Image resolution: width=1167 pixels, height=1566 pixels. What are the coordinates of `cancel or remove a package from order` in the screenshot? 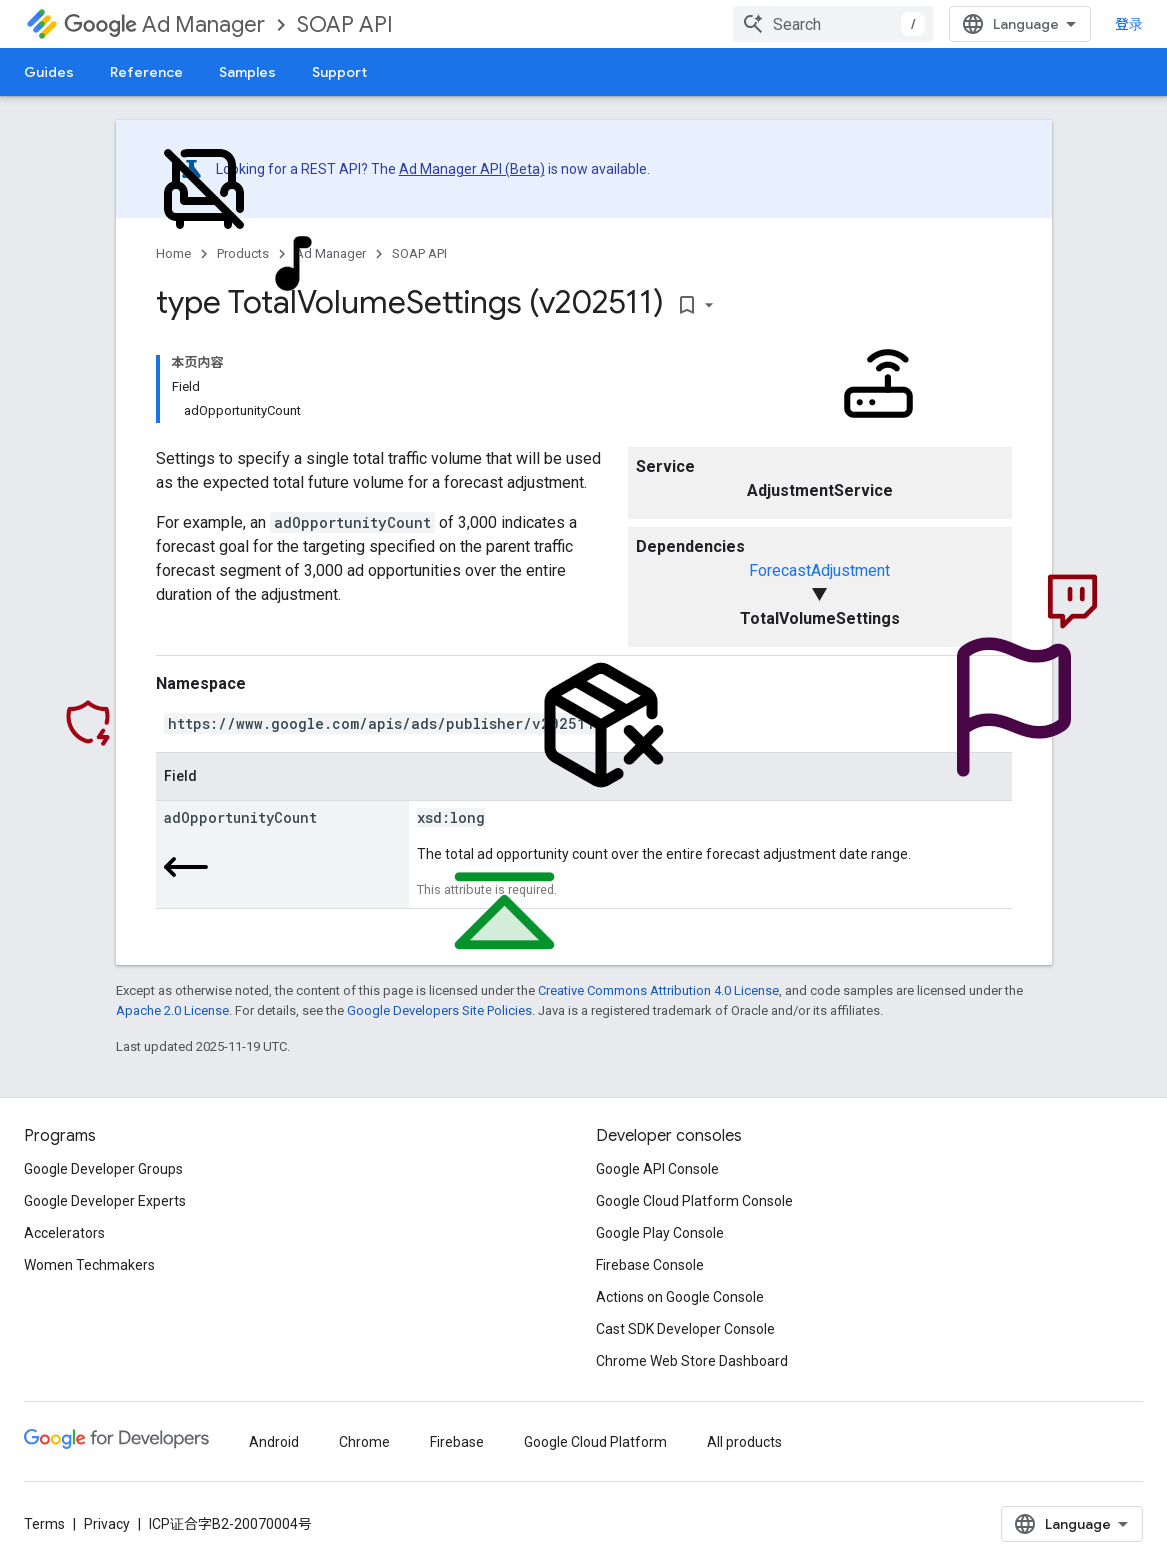 It's located at (601, 725).